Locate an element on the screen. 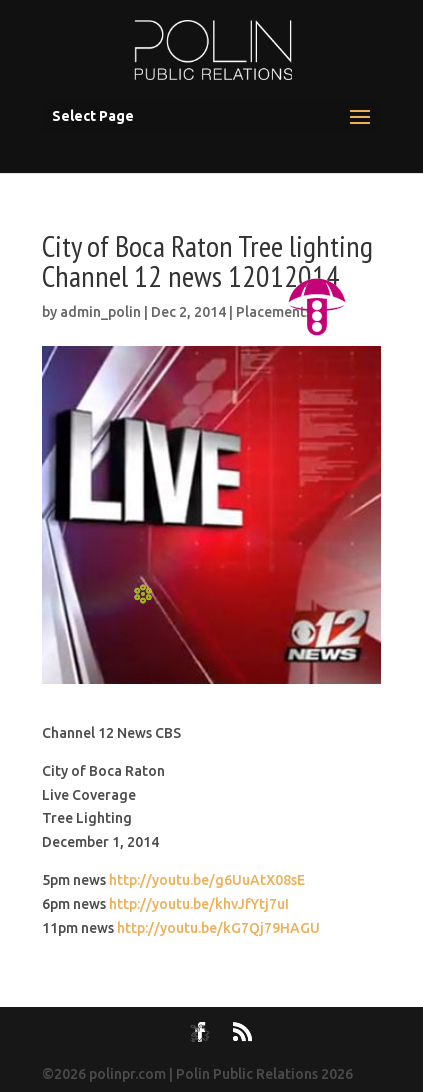  slime or goo enemy in a game interface is located at coordinates (200, 1033).